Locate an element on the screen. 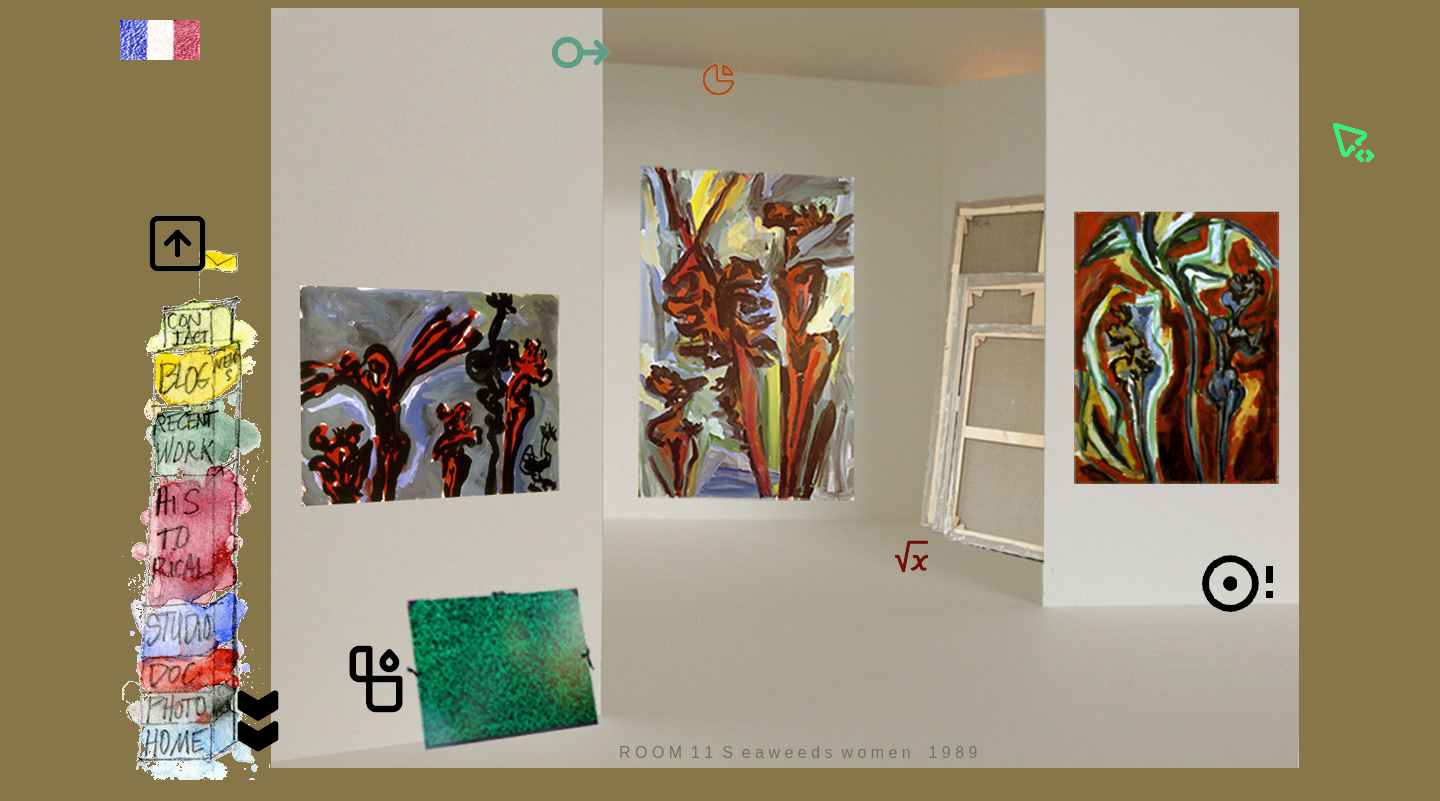  indicates storage disc is full is located at coordinates (1237, 583).